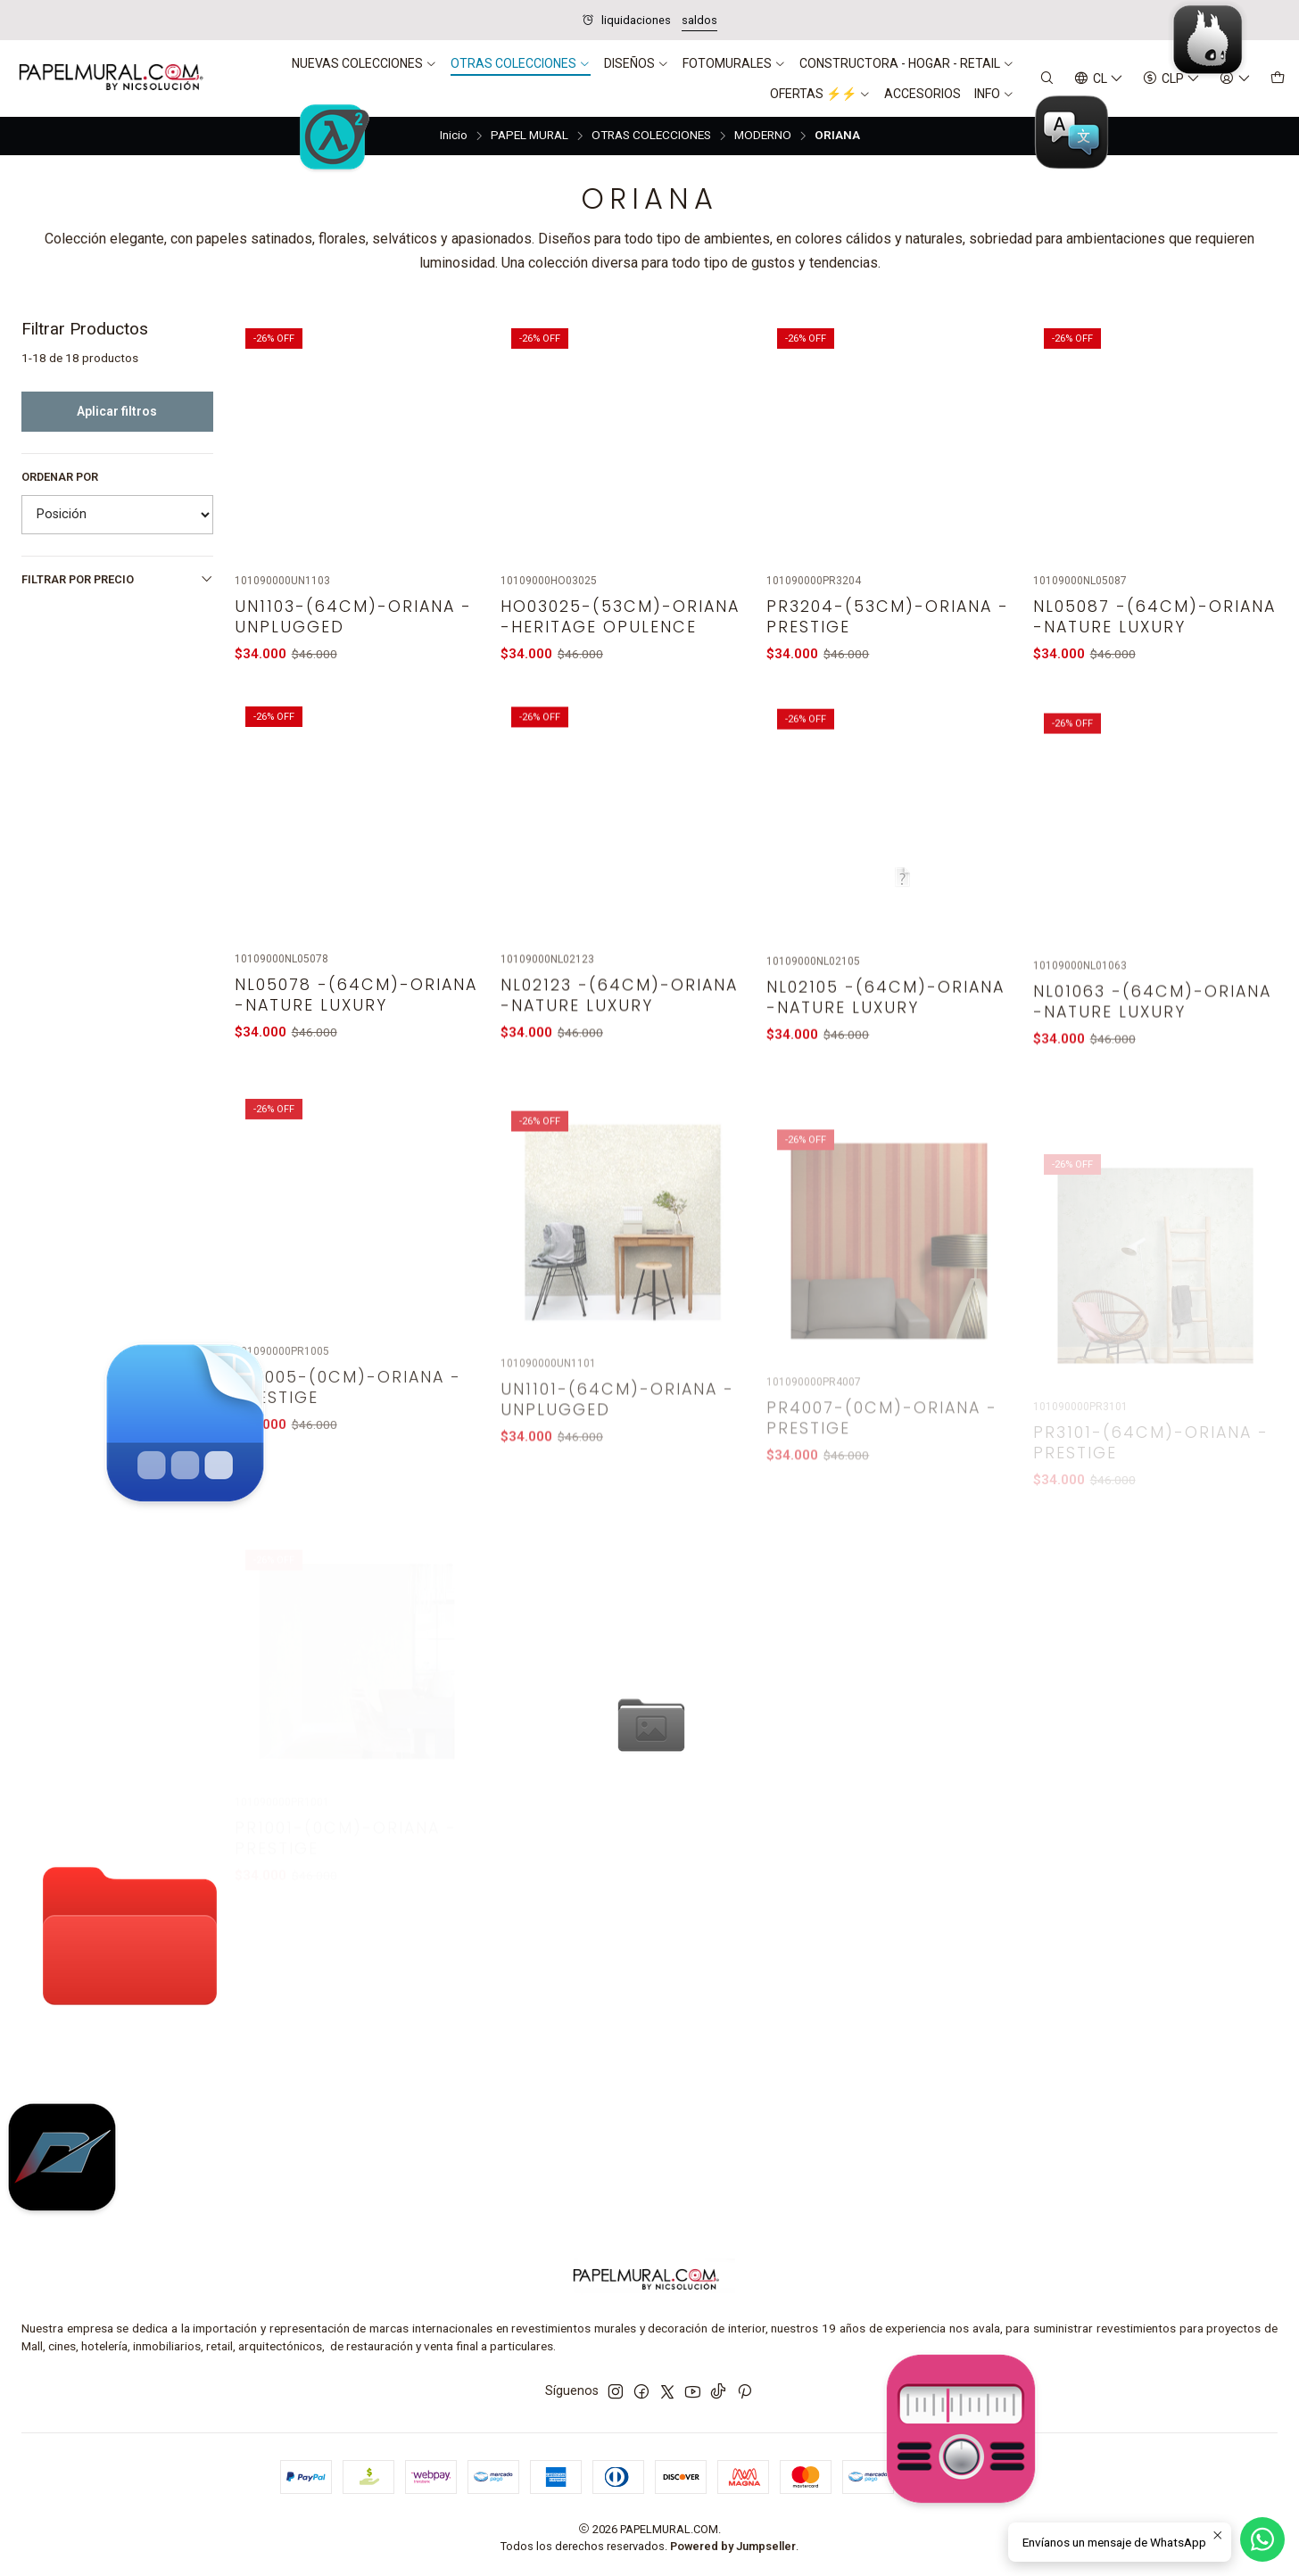  Describe the element at coordinates (185, 1423) in the screenshot. I see `access system tray settings and background applications` at that location.